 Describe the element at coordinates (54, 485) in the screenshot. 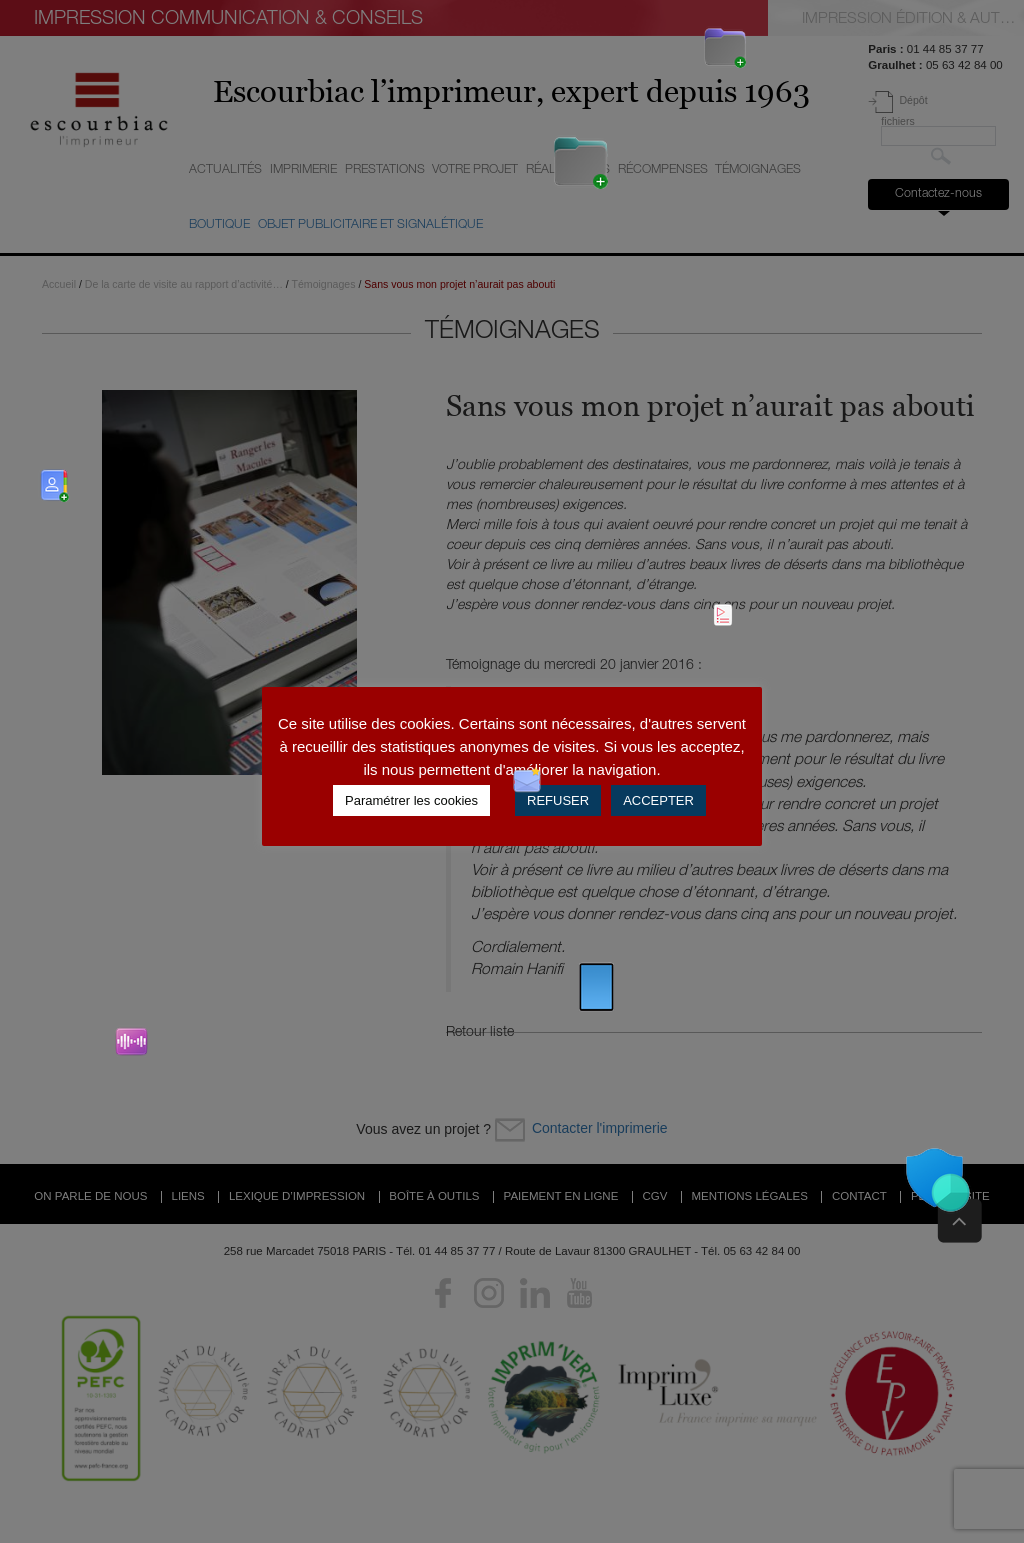

I see `add a new contact to your address book` at that location.